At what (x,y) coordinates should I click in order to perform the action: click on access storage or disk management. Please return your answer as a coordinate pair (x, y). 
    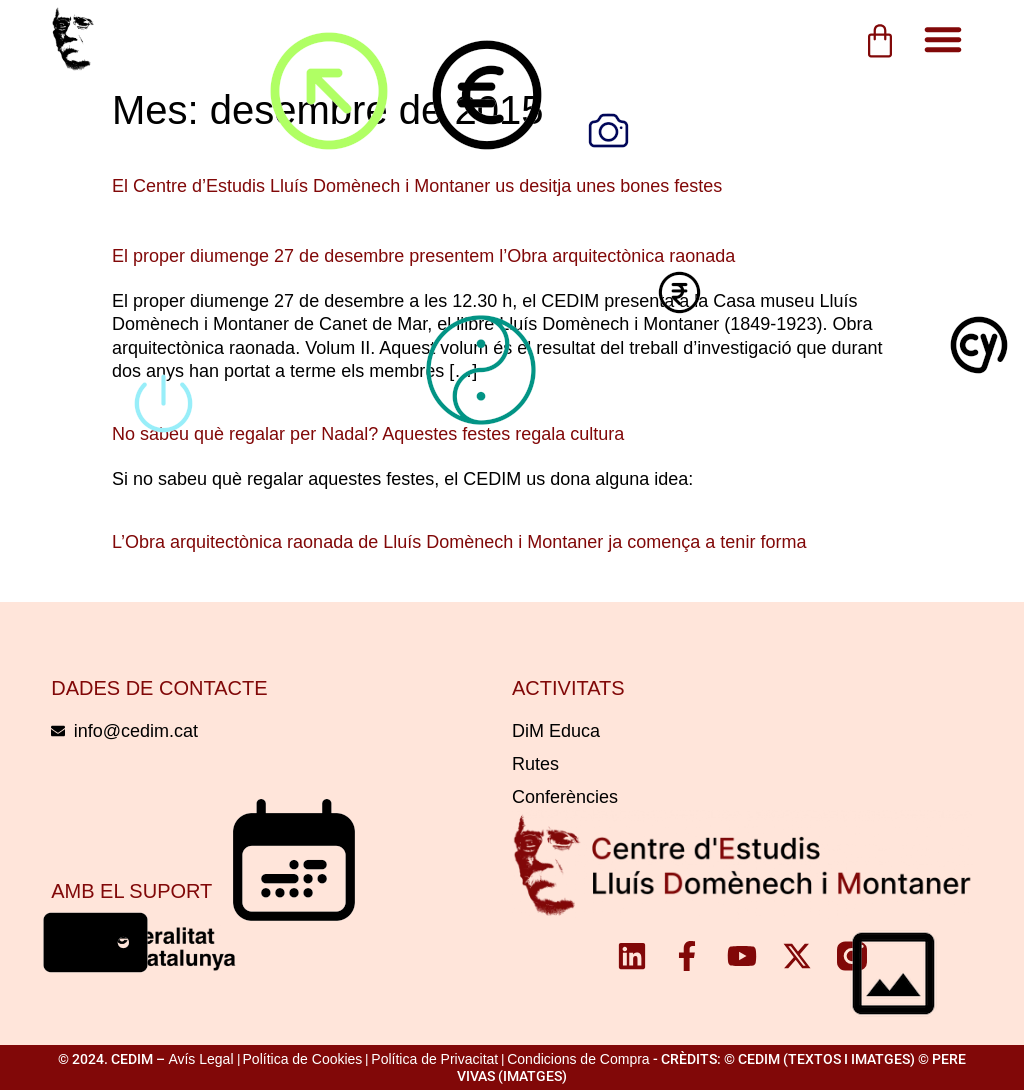
    Looking at the image, I should click on (95, 942).